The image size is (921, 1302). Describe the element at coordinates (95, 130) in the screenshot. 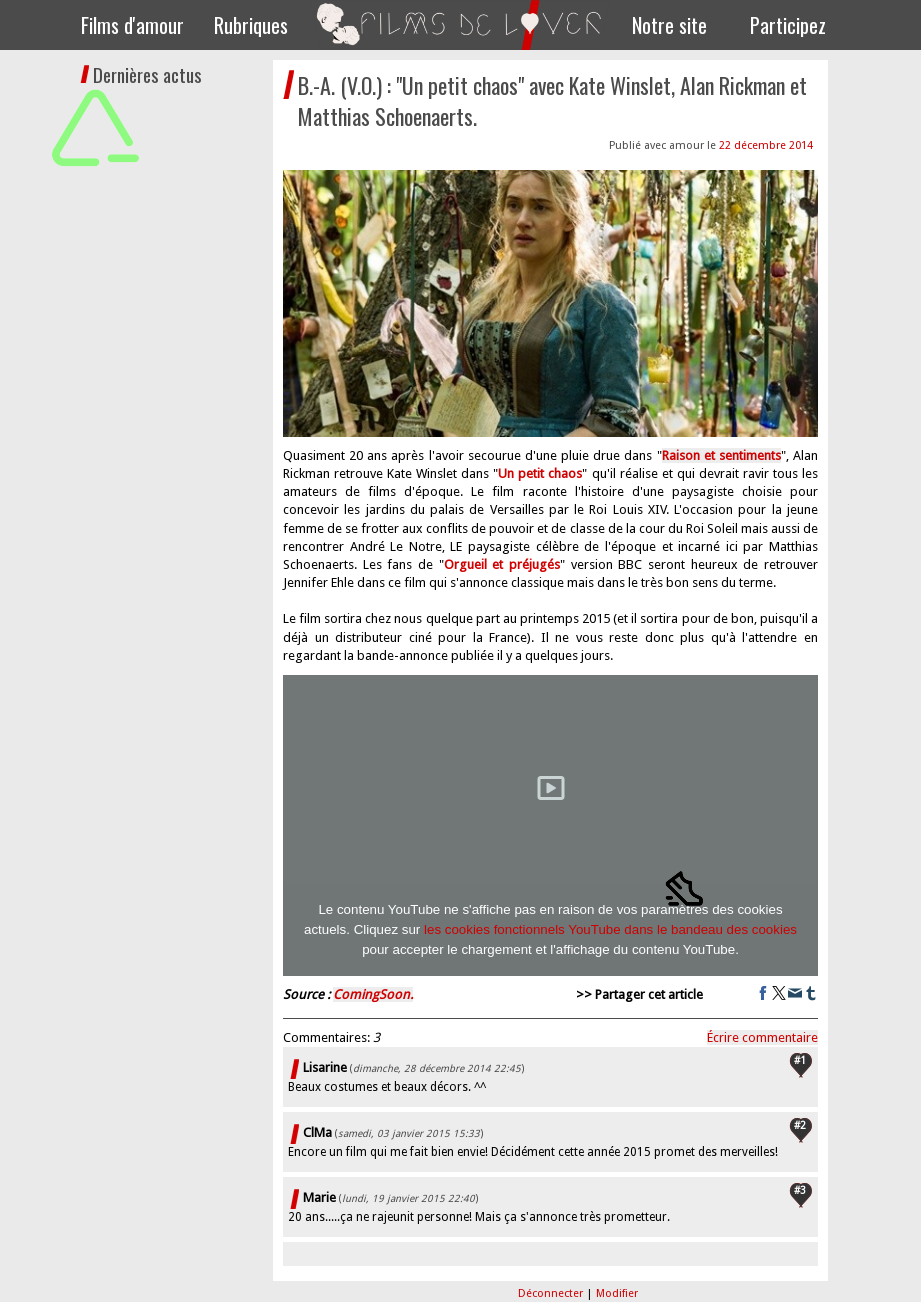

I see `decrease priority or warning level` at that location.